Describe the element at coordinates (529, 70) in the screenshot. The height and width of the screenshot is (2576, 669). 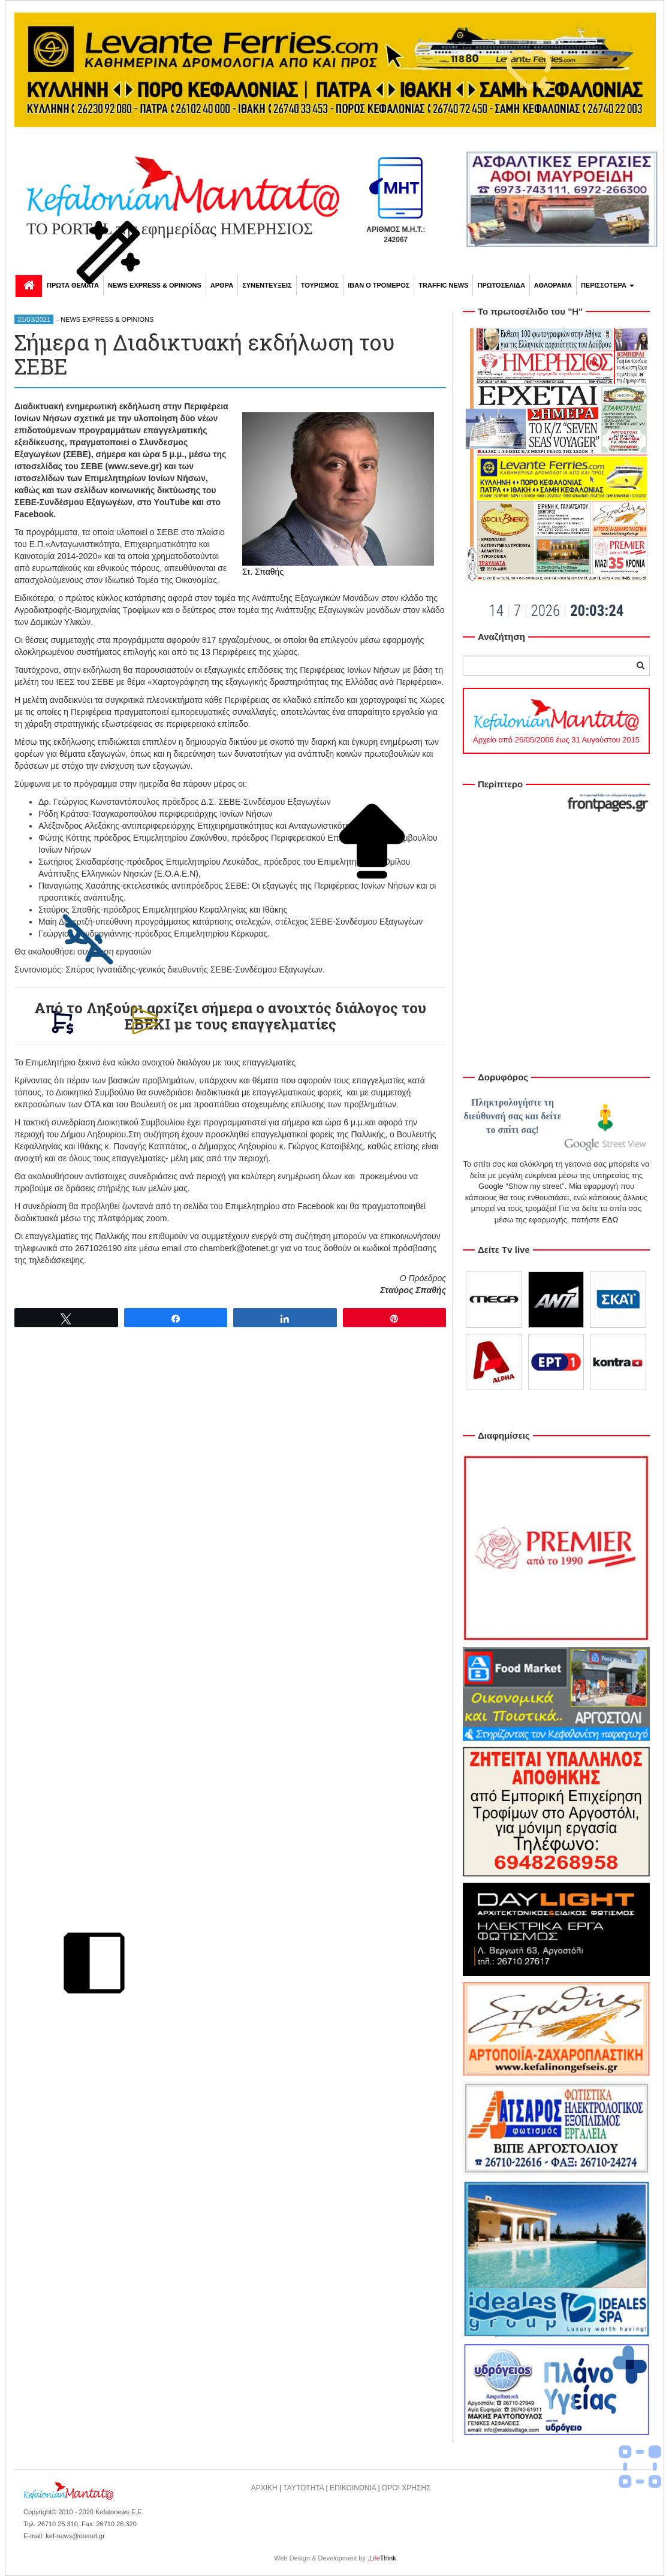
I see `quick-like or instant favorite action` at that location.